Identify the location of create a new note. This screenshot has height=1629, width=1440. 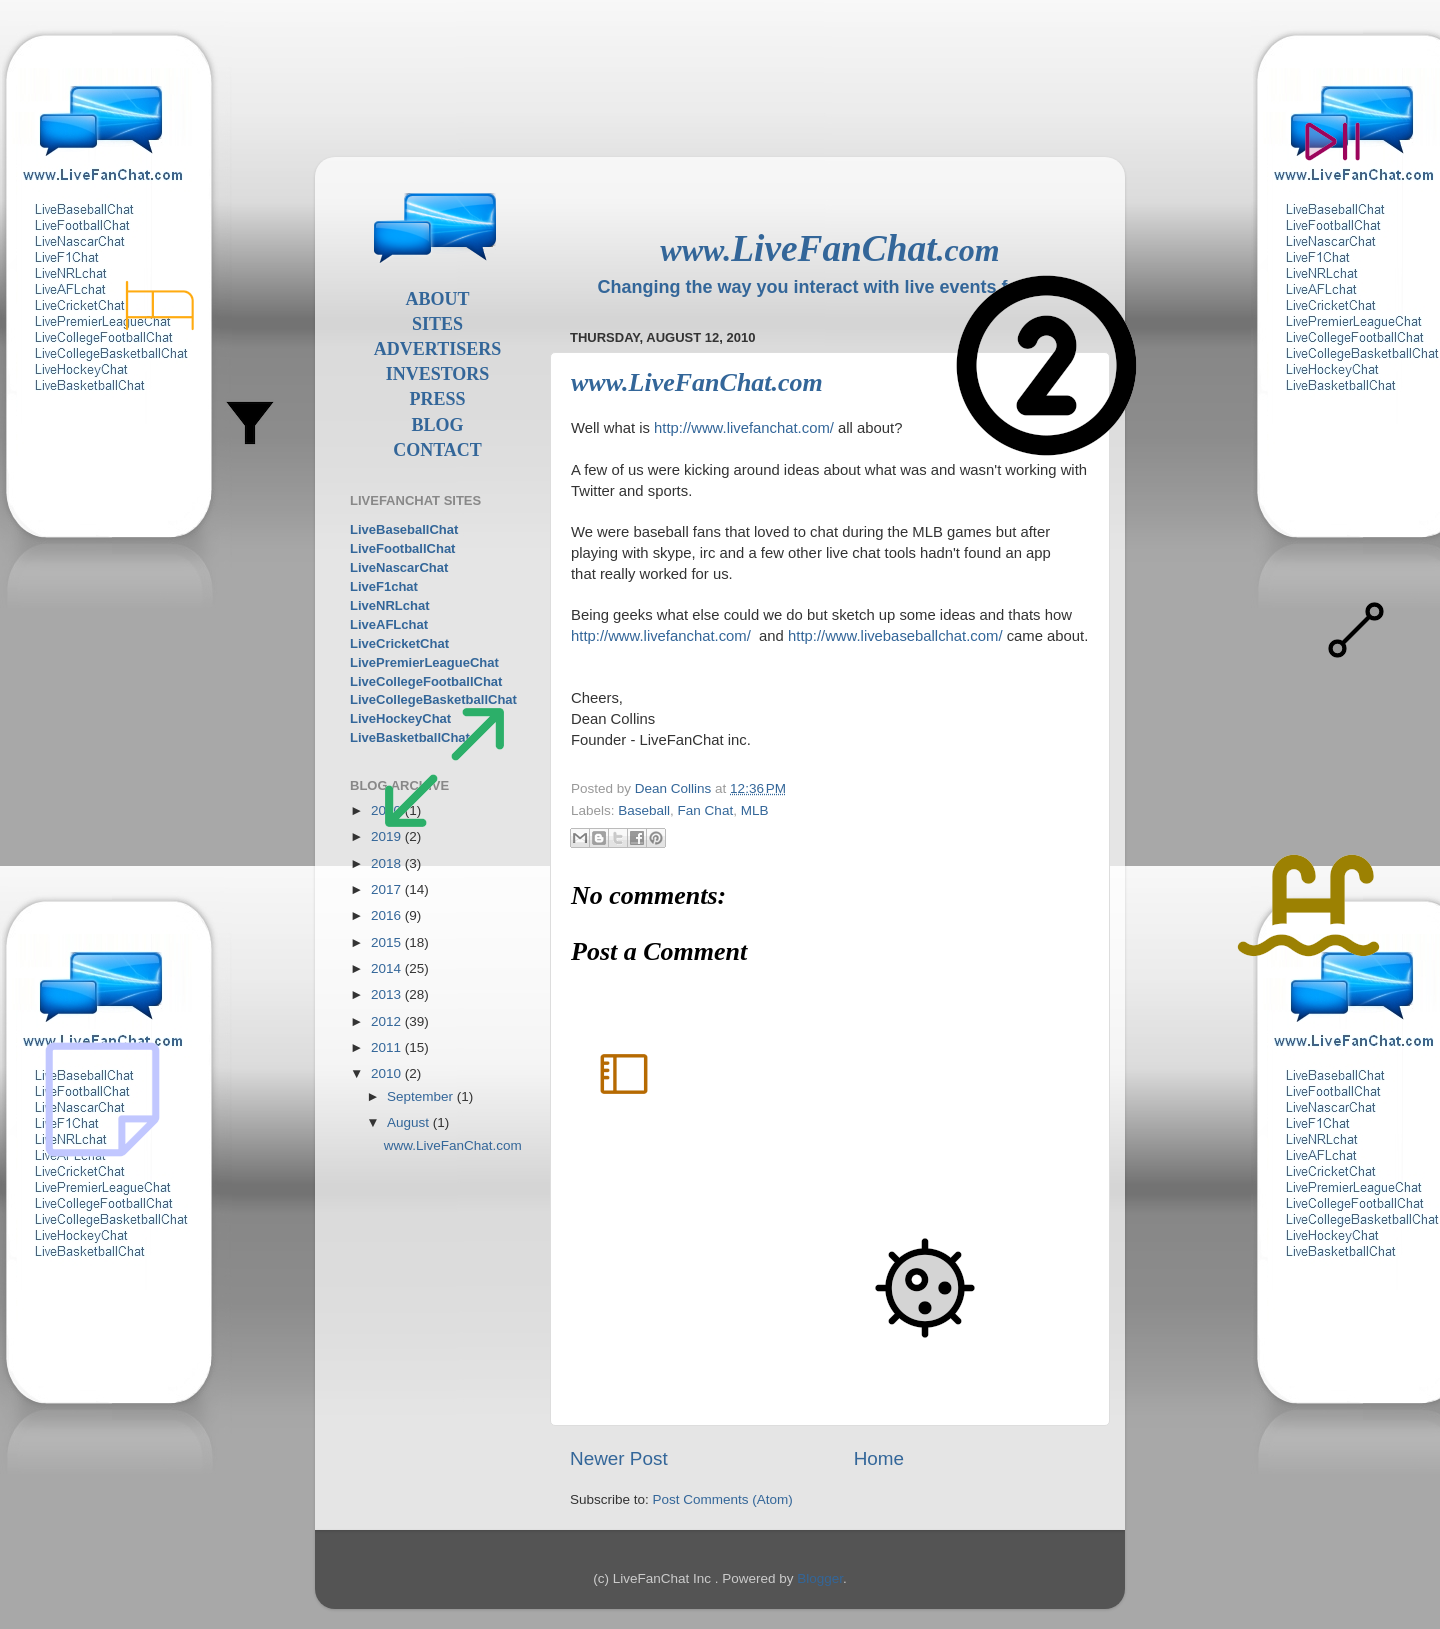
(102, 1099).